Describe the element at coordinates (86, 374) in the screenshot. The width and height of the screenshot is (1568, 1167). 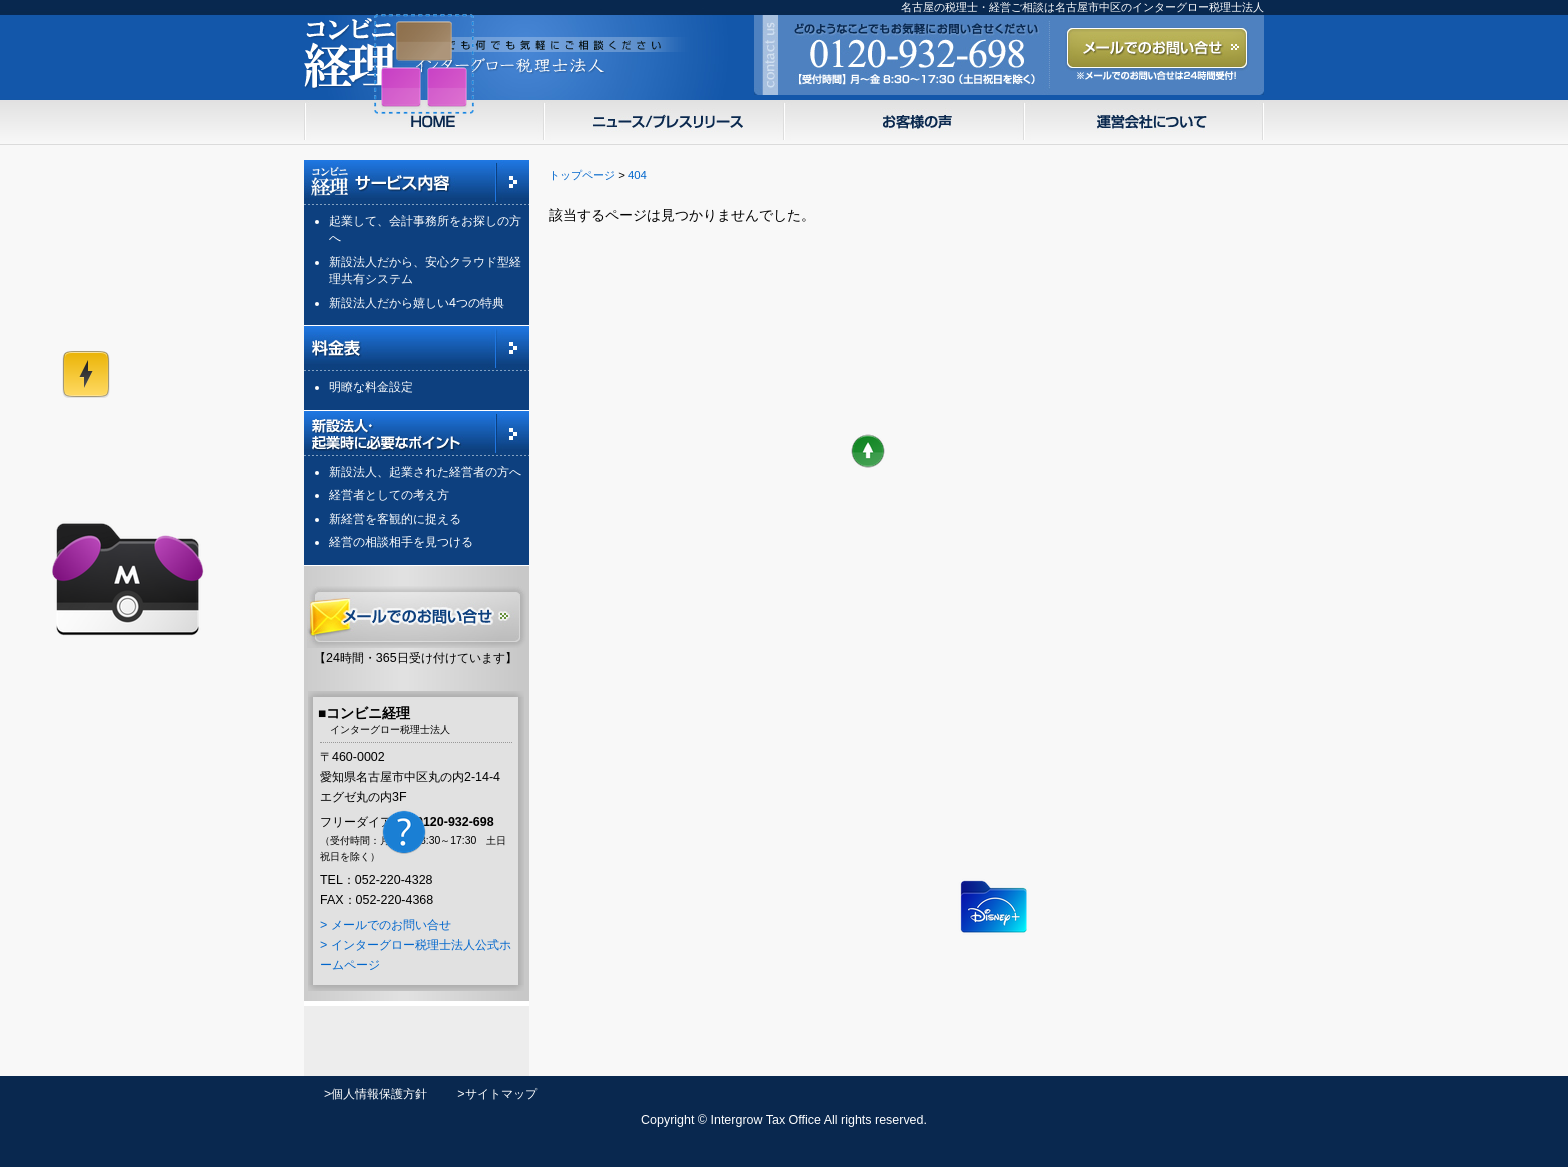
I see `access power and battery settings` at that location.